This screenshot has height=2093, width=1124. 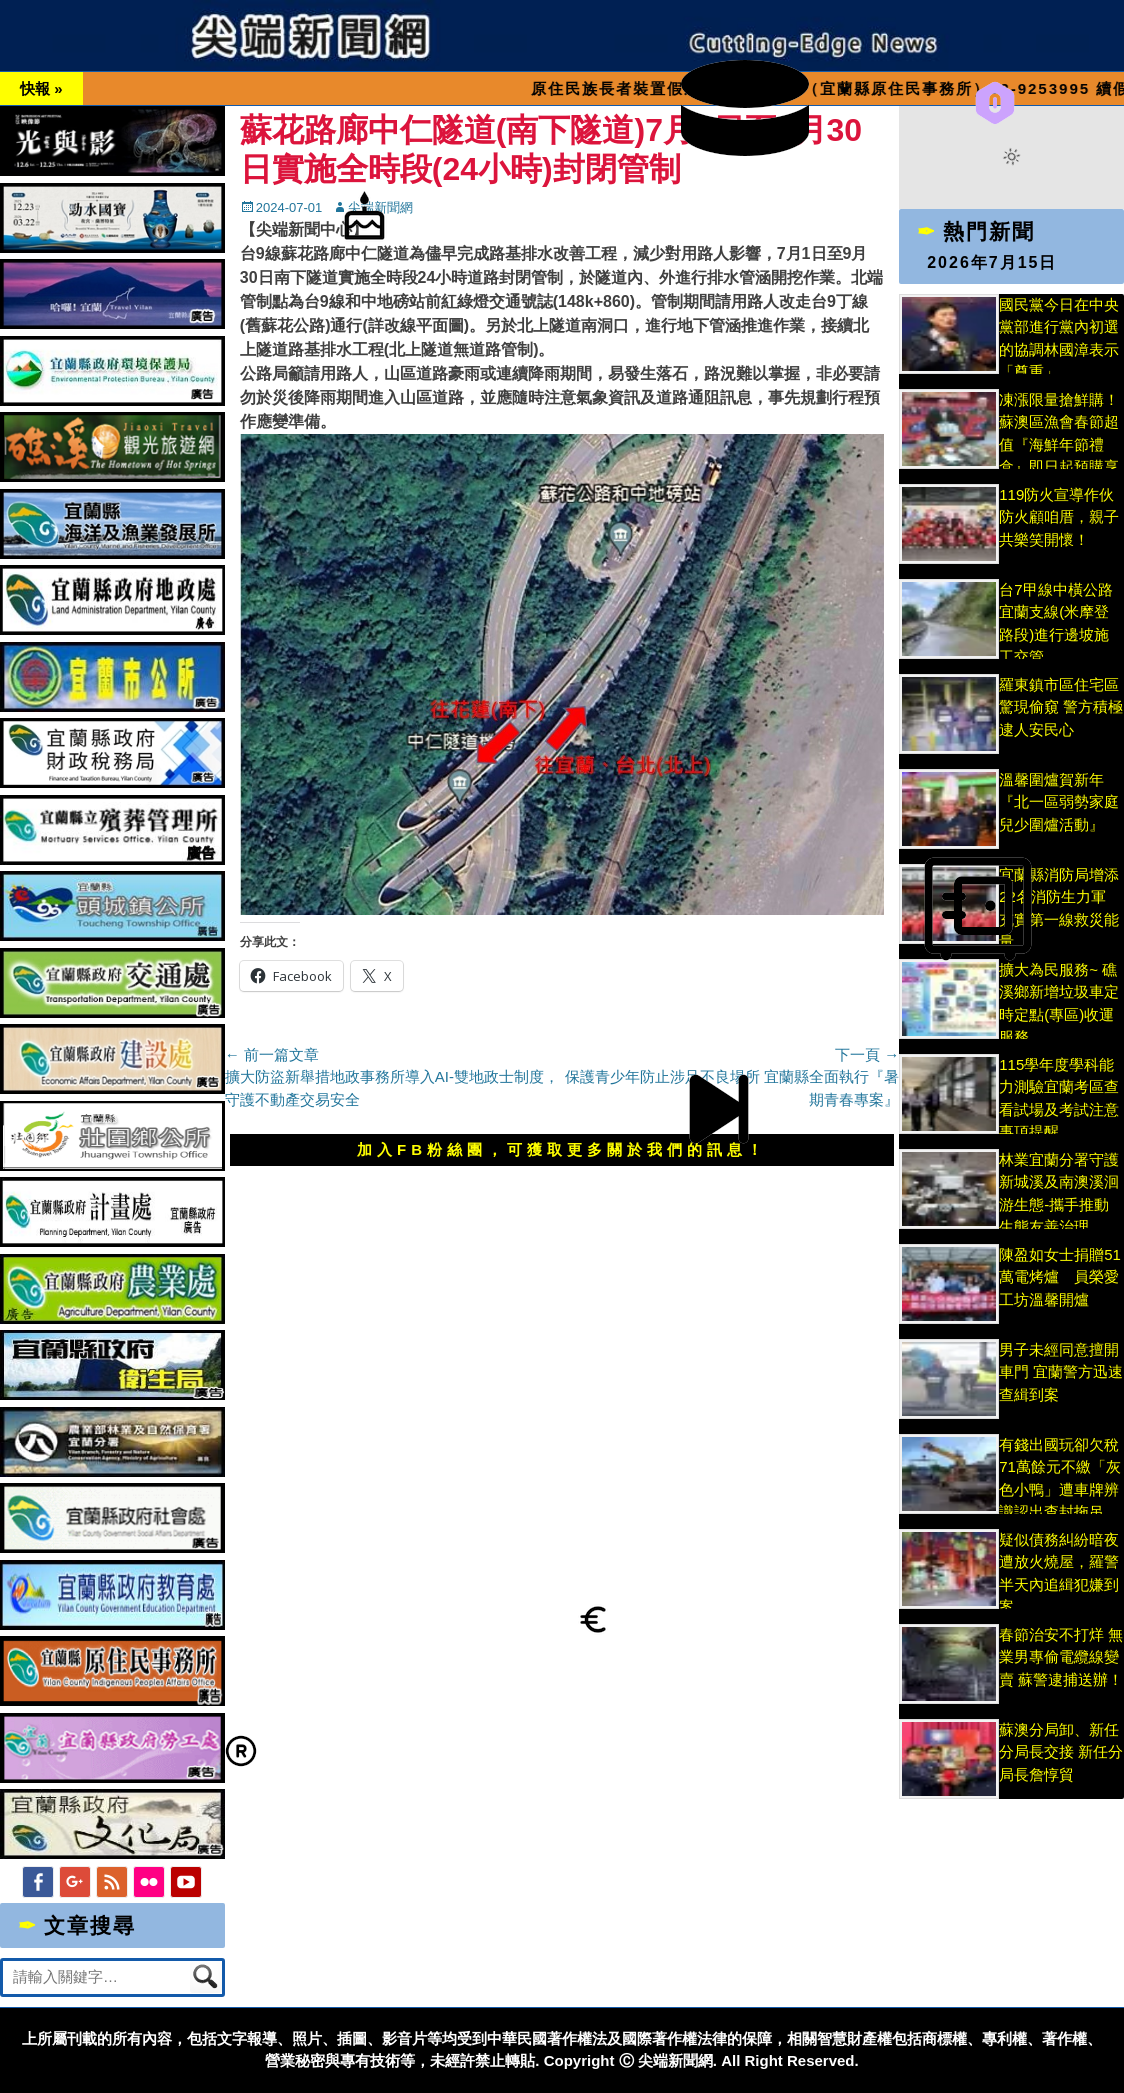 I want to click on view pricing in euros, so click(x=593, y=1619).